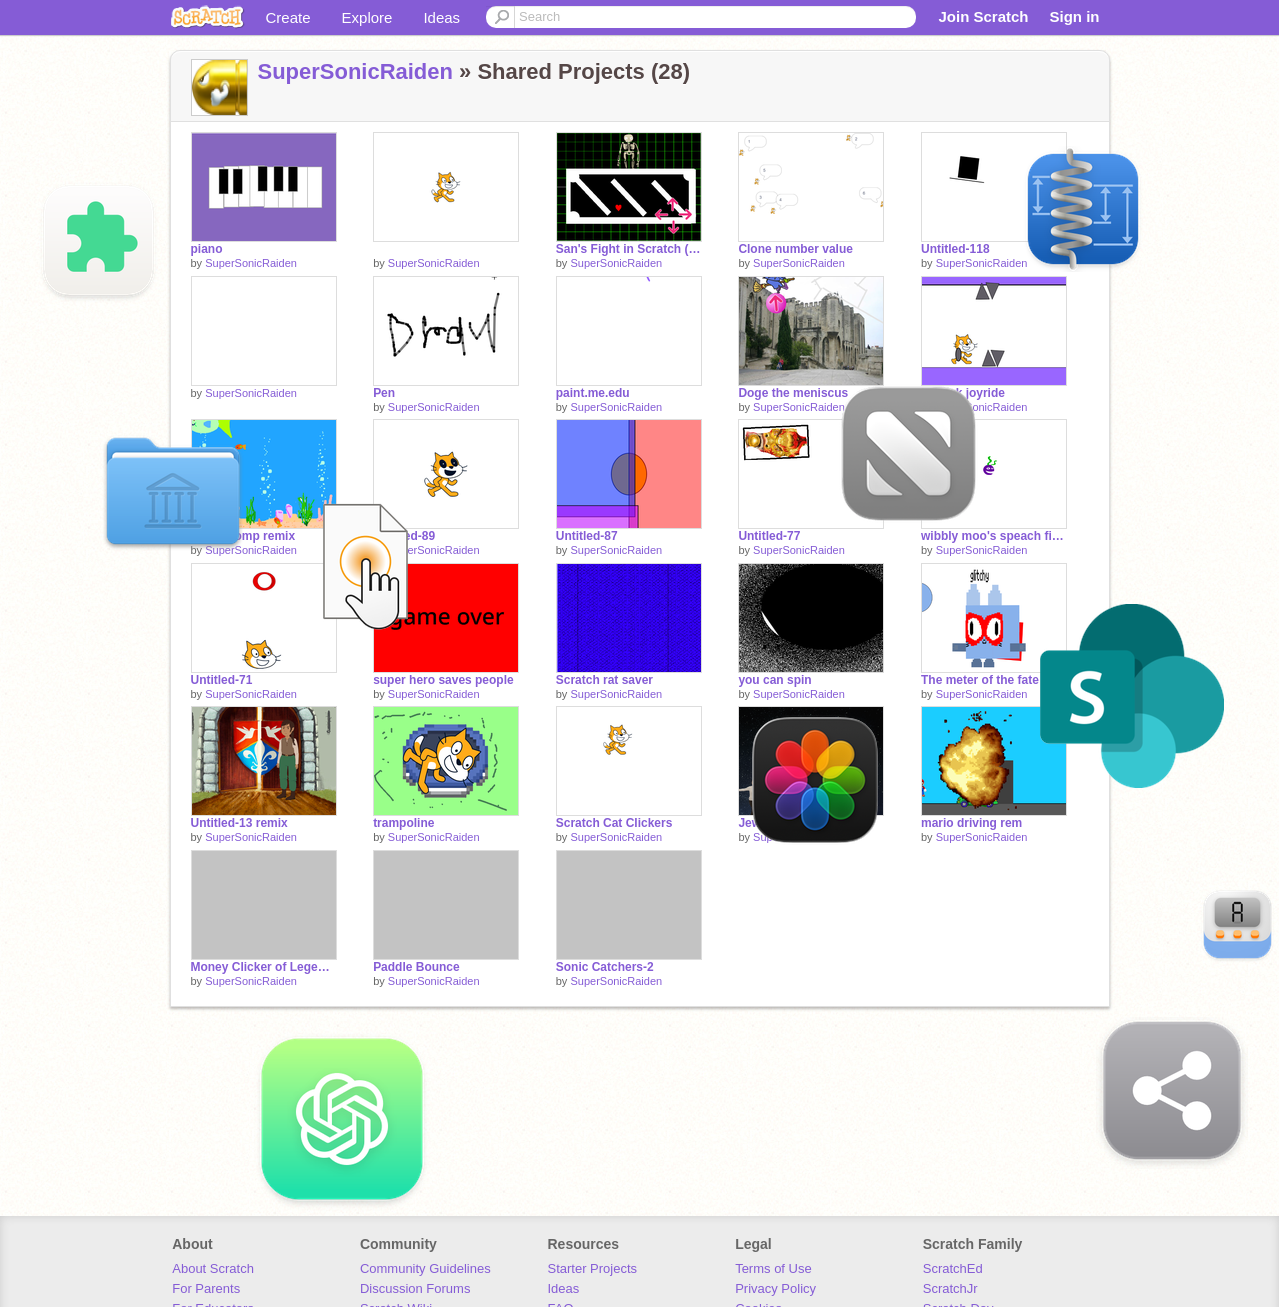  Describe the element at coordinates (815, 780) in the screenshot. I see `open the photos app` at that location.